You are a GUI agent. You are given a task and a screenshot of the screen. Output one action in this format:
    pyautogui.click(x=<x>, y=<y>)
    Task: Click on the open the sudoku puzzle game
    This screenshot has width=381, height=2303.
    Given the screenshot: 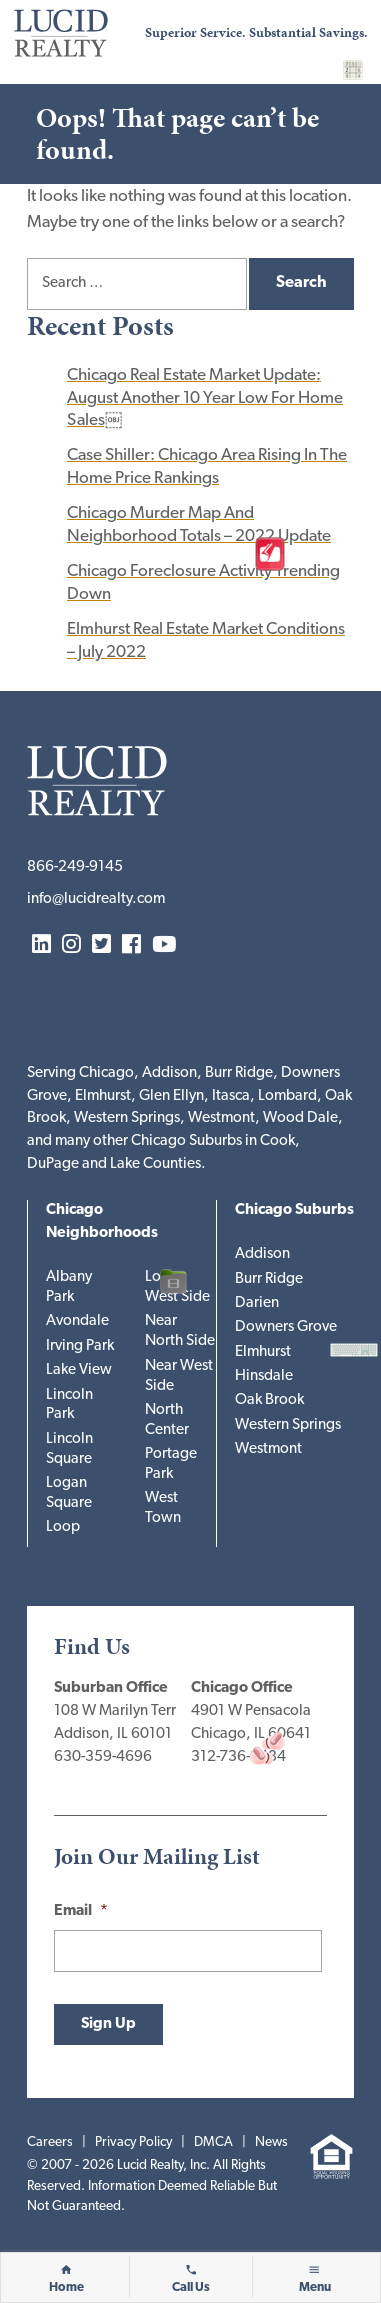 What is the action you would take?
    pyautogui.click(x=353, y=70)
    